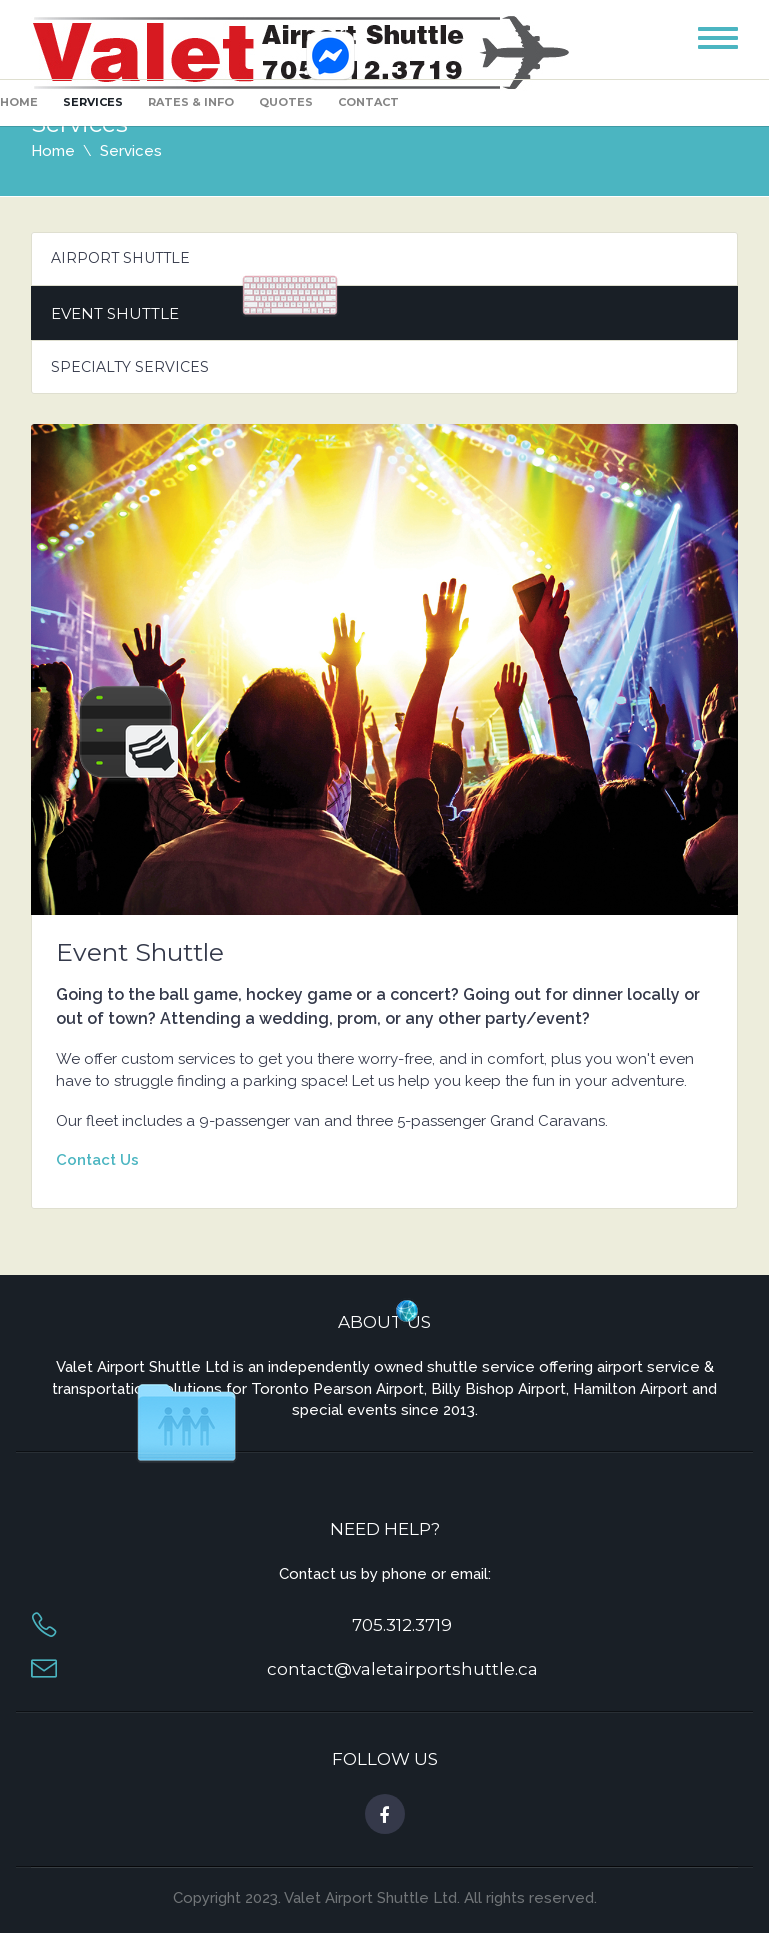 The width and height of the screenshot is (769, 1933). I want to click on configure kerberos authentication settings for network servers, so click(126, 733).